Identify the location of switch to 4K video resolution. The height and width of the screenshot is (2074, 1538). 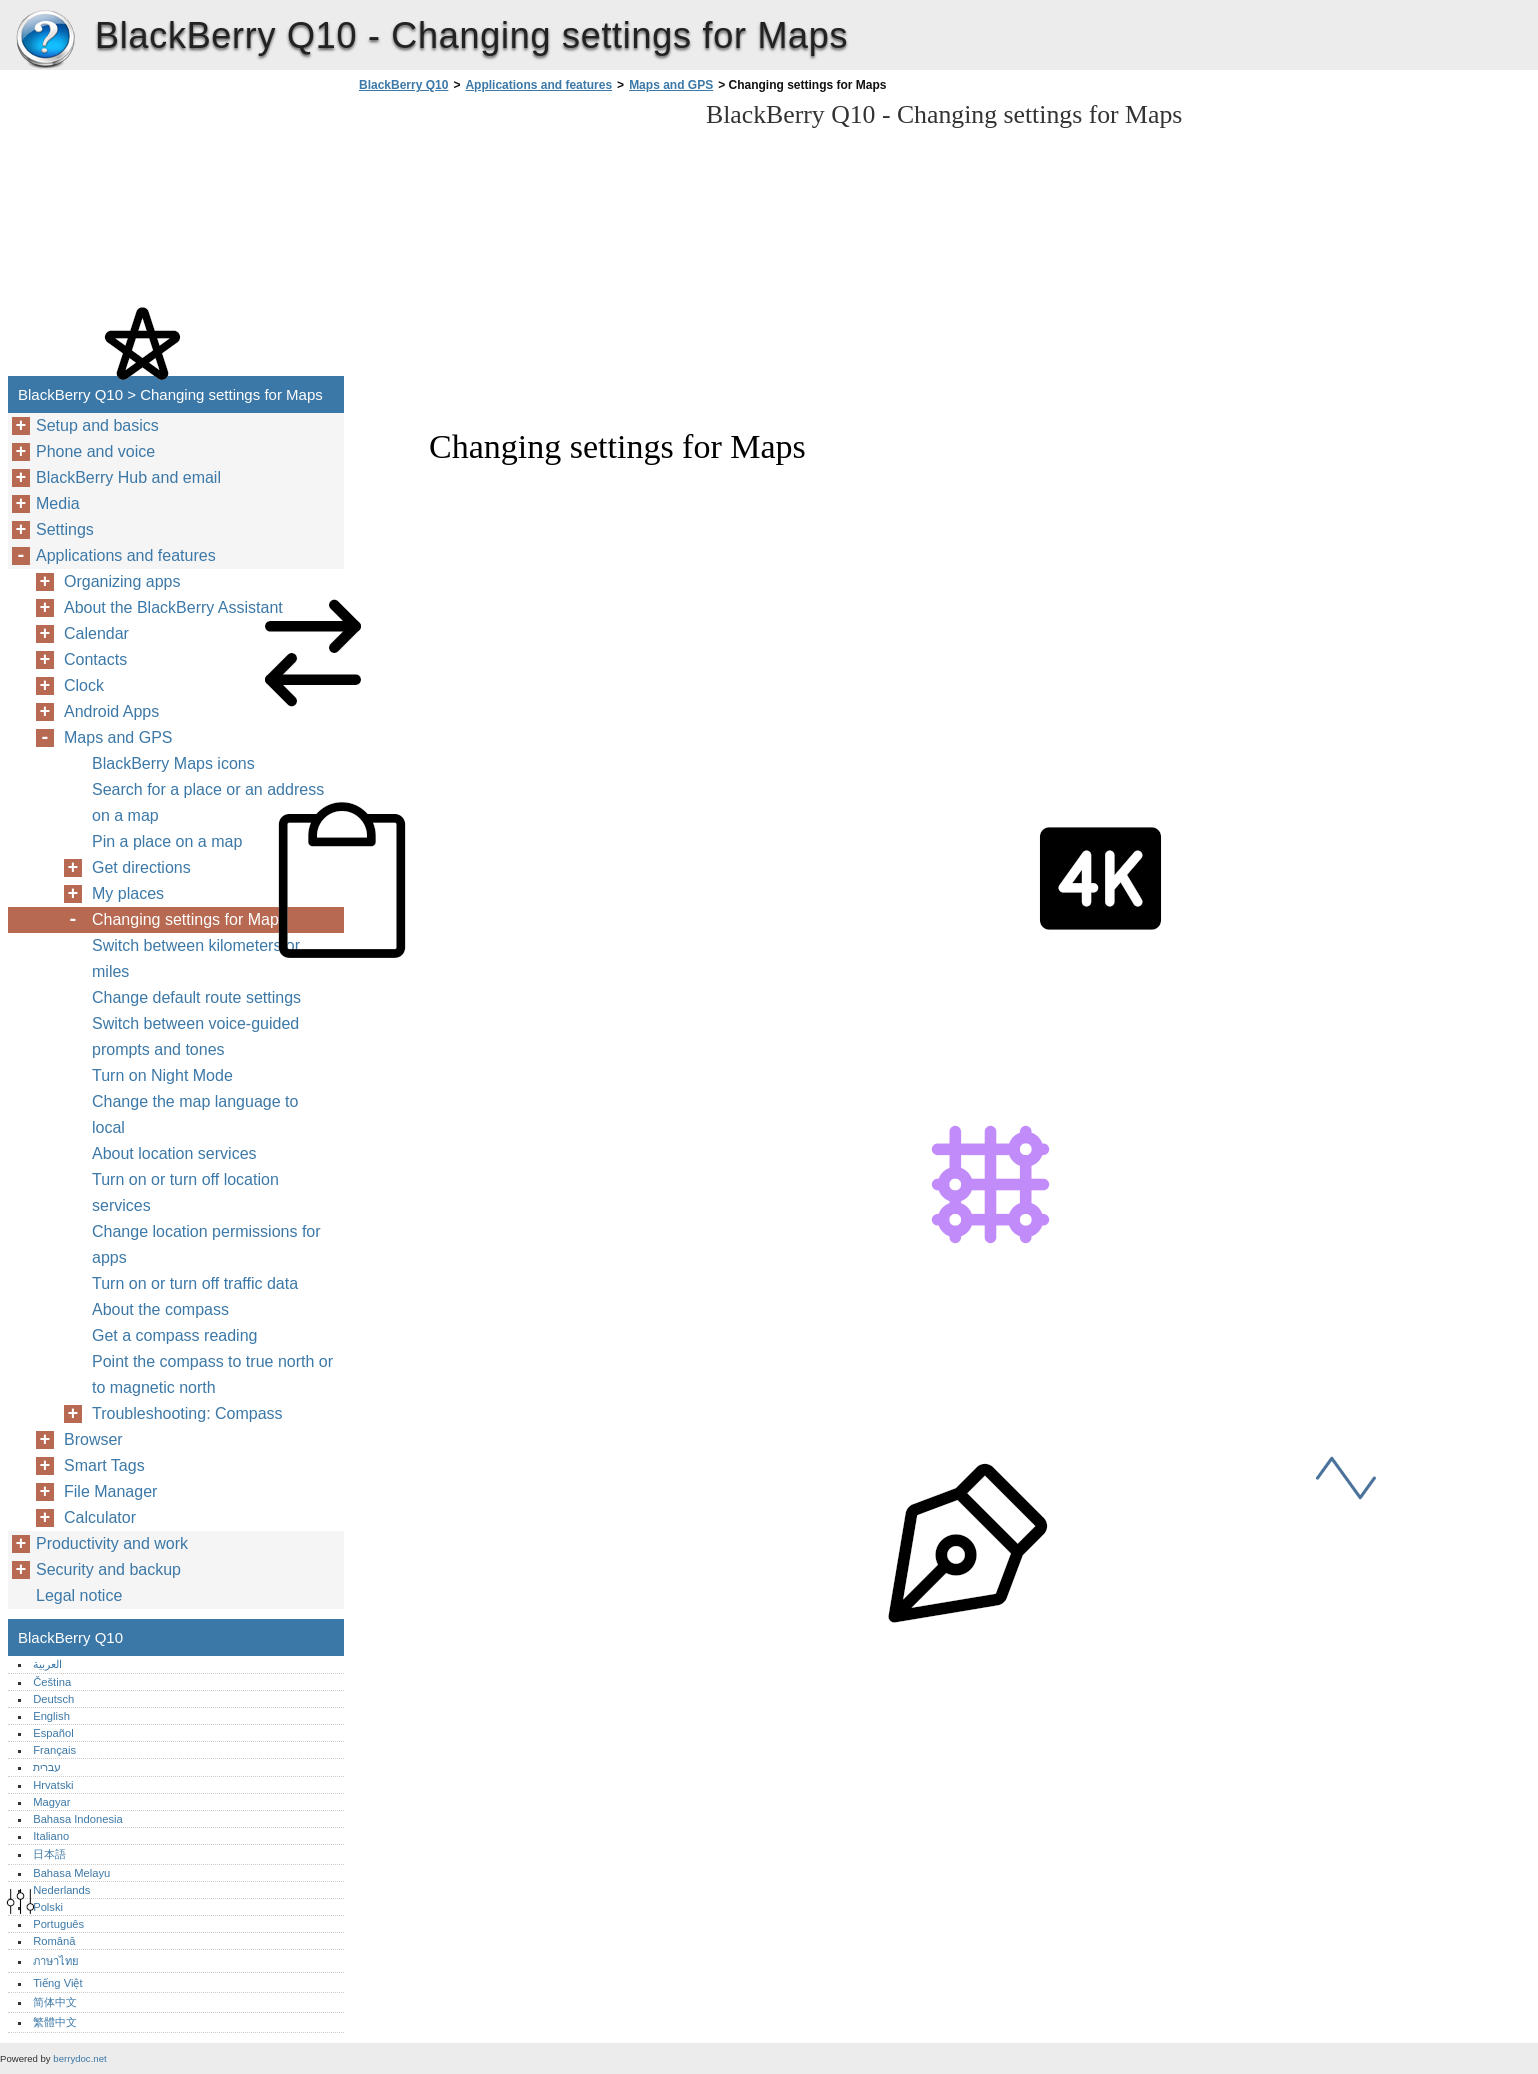
(1100, 878).